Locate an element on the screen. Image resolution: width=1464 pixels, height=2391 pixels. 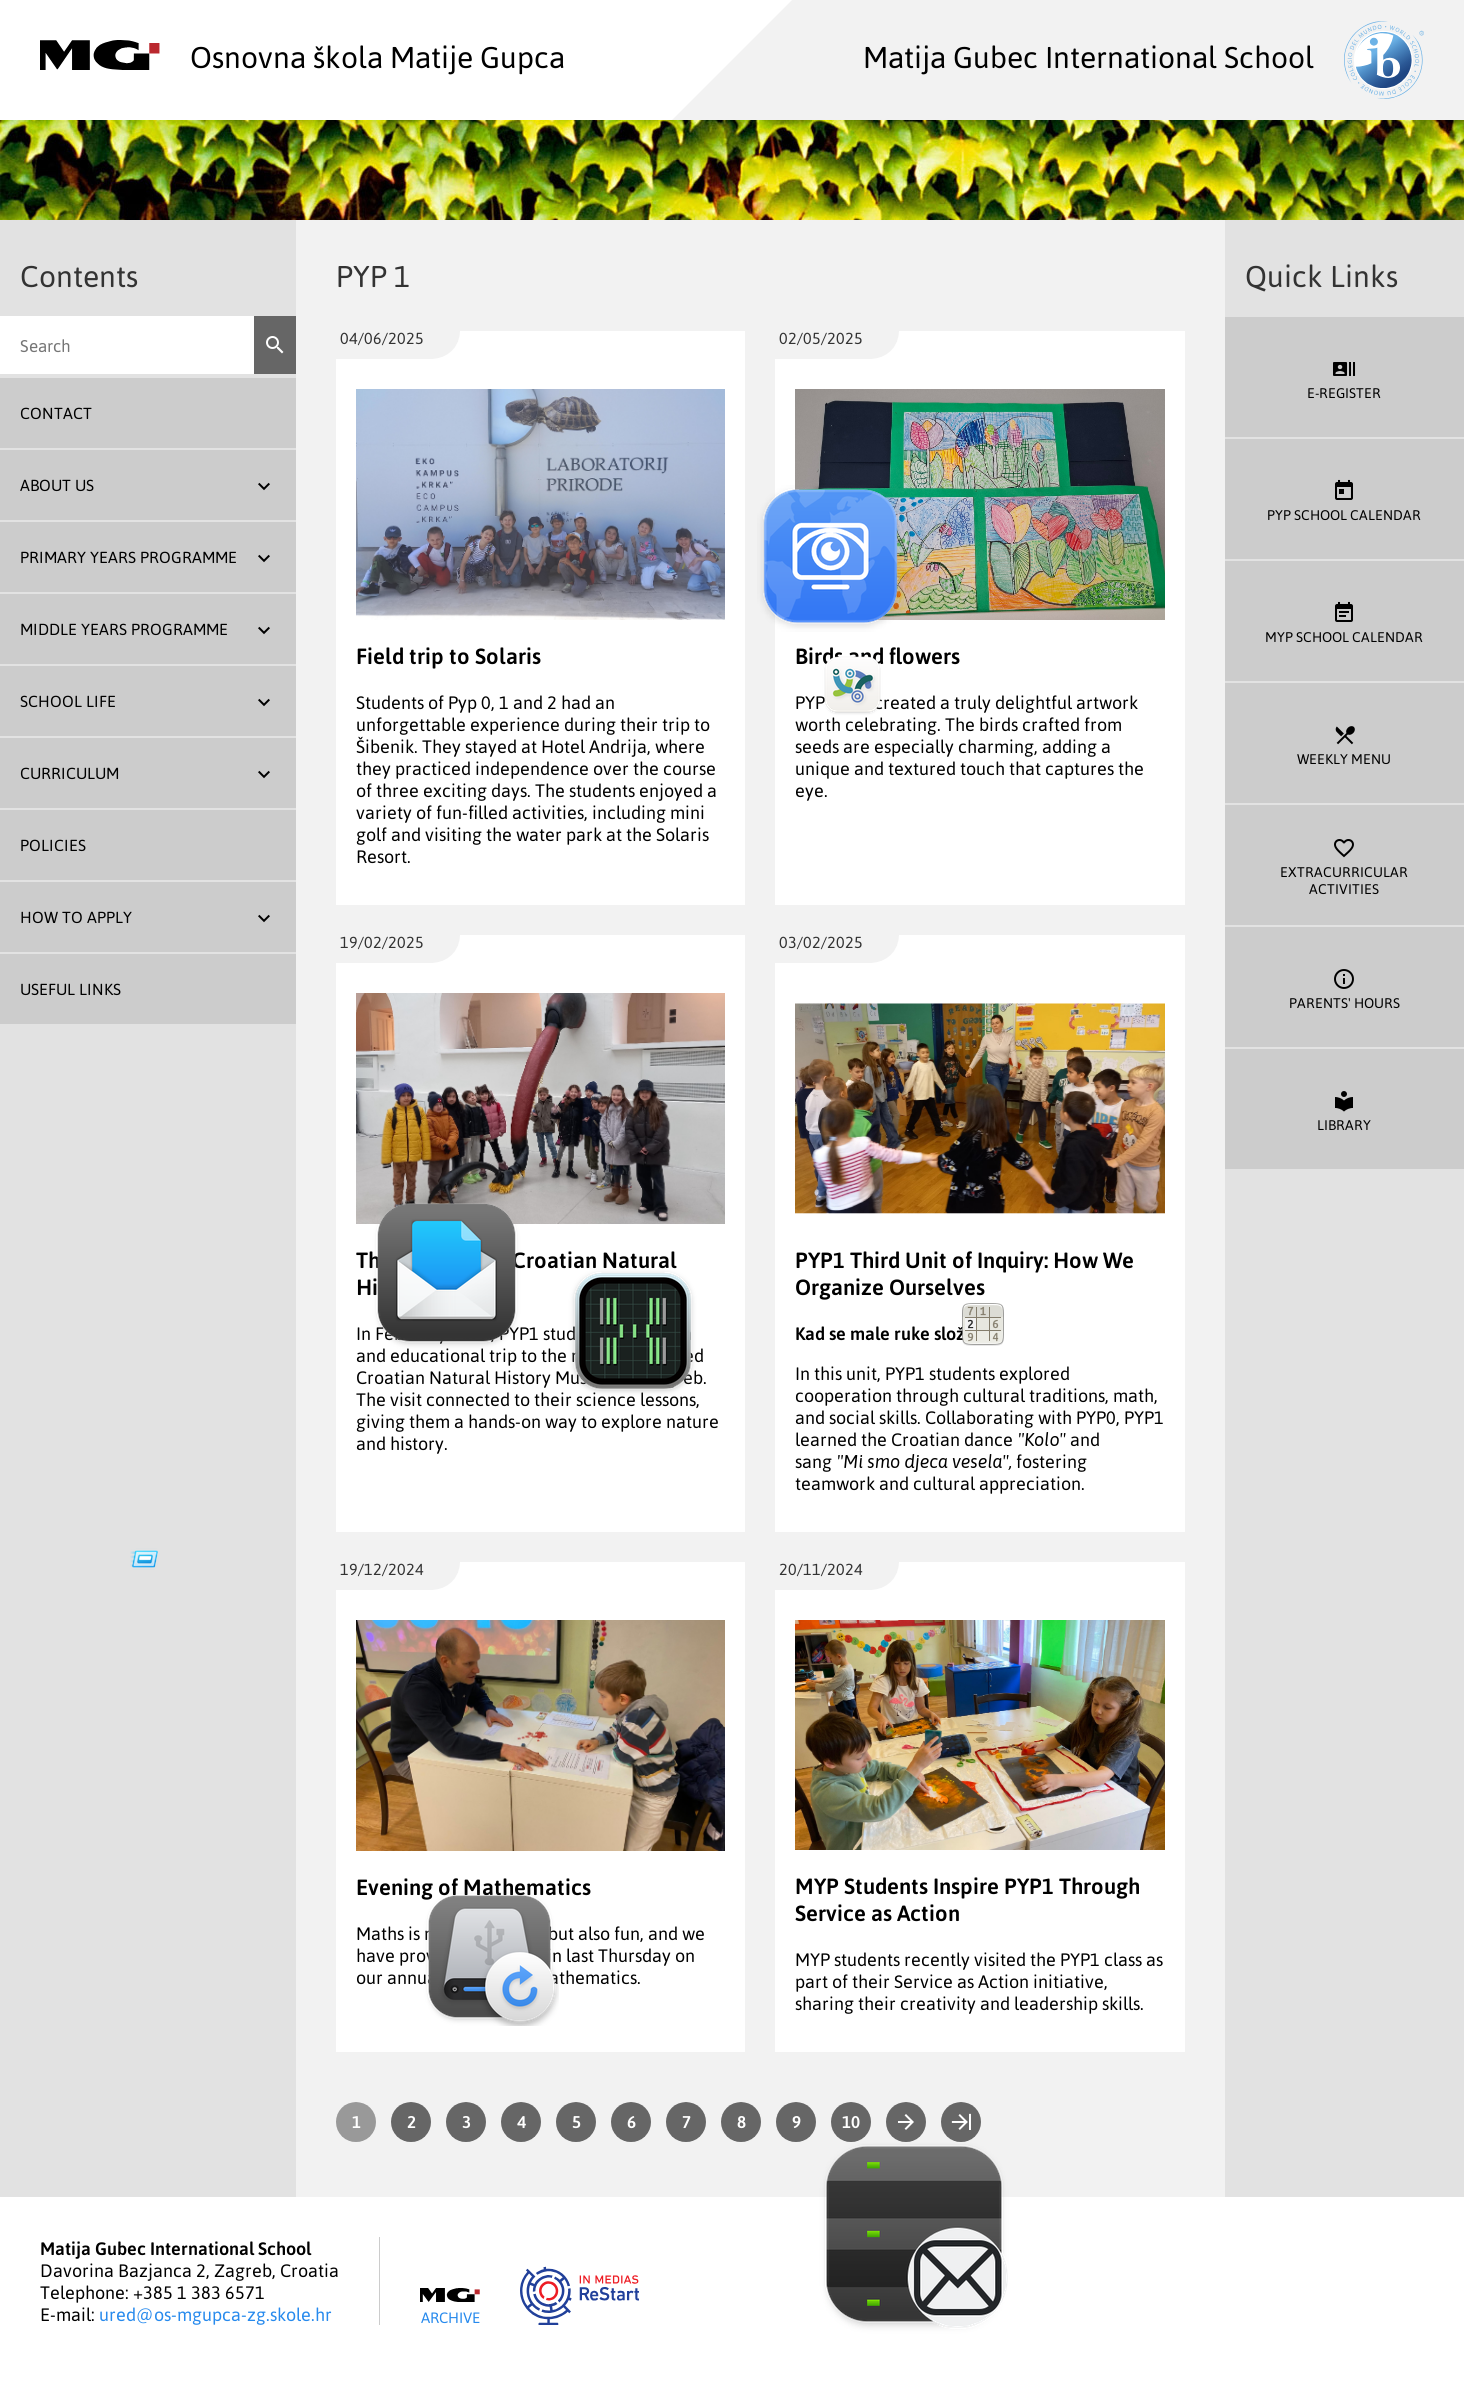
open the mail app is located at coordinates (446, 1272).